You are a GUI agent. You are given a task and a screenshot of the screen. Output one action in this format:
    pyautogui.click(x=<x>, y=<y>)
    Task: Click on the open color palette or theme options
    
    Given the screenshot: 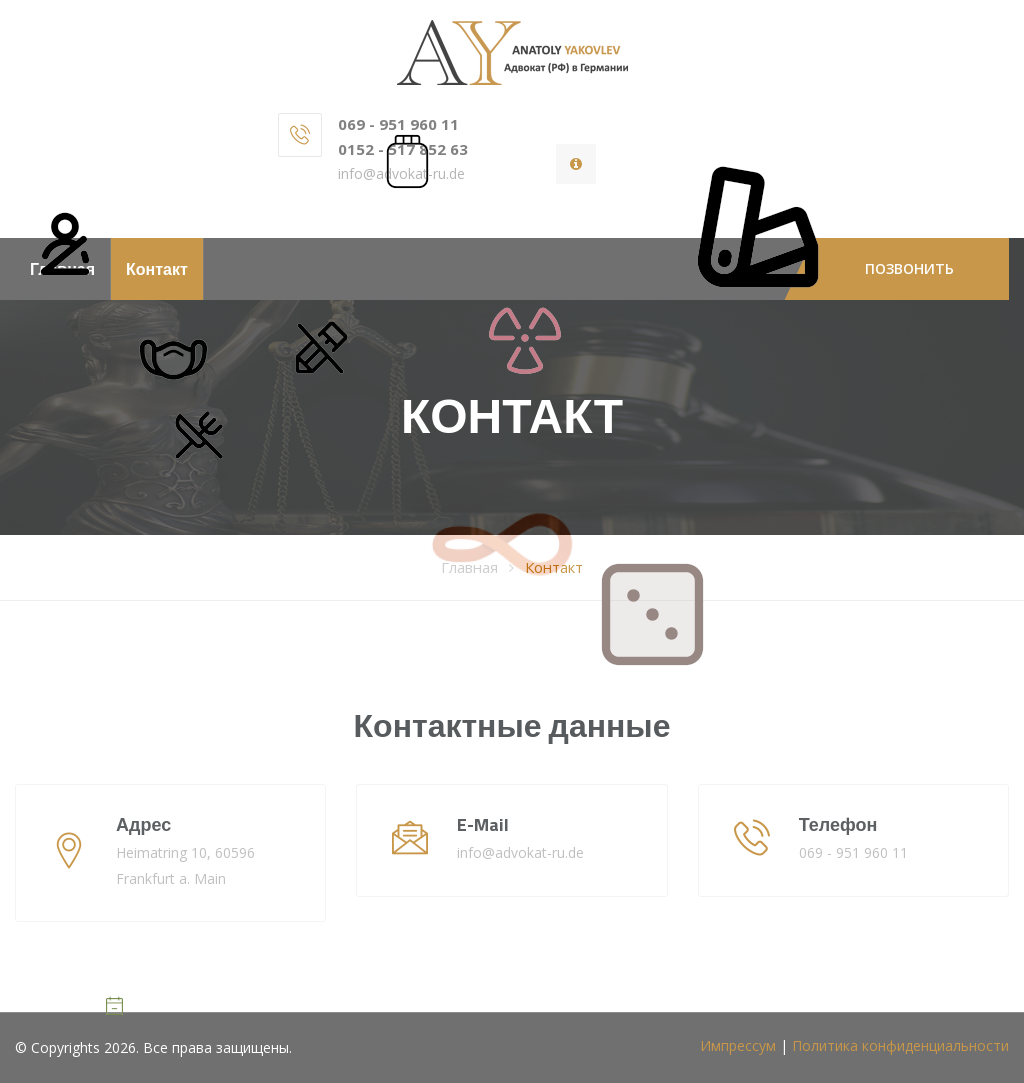 What is the action you would take?
    pyautogui.click(x=753, y=231)
    